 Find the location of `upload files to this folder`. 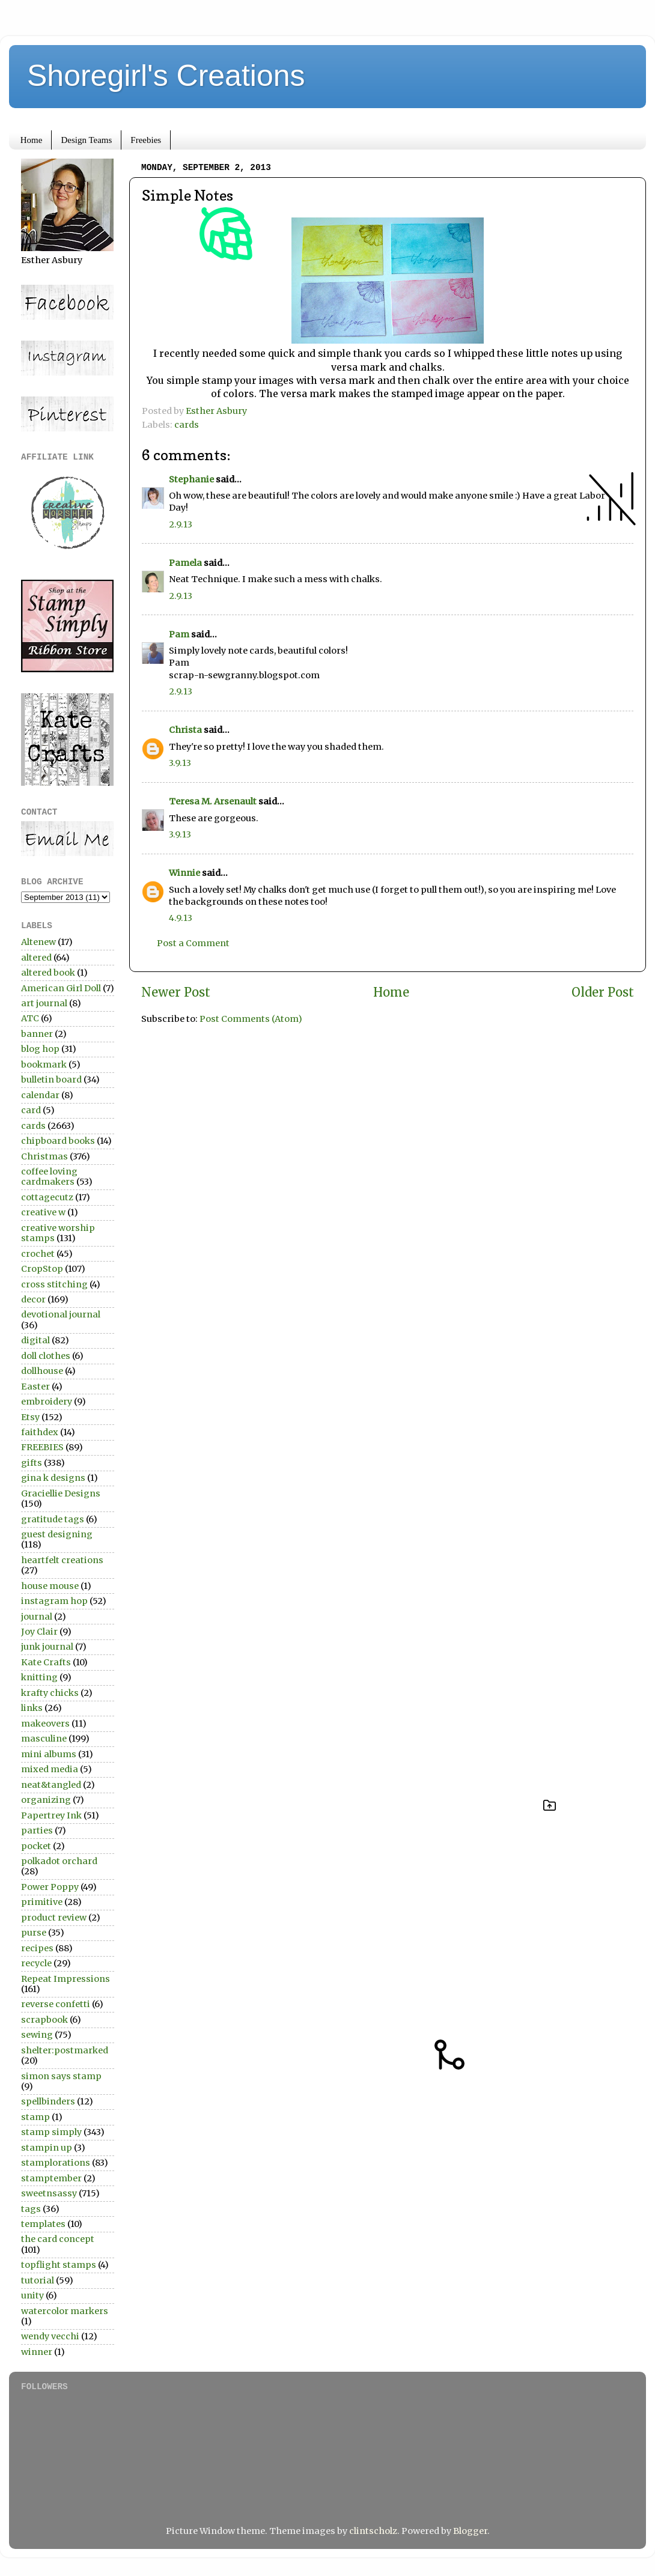

upload files to this folder is located at coordinates (549, 1805).